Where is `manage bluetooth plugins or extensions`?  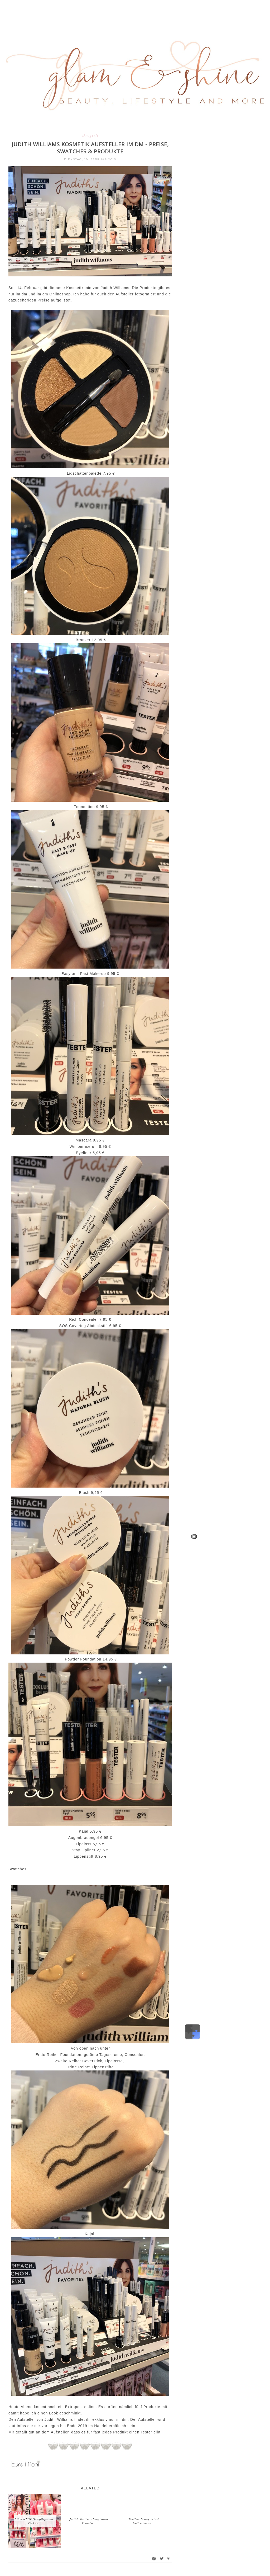 manage bluetooth plugins or extensions is located at coordinates (192, 2032).